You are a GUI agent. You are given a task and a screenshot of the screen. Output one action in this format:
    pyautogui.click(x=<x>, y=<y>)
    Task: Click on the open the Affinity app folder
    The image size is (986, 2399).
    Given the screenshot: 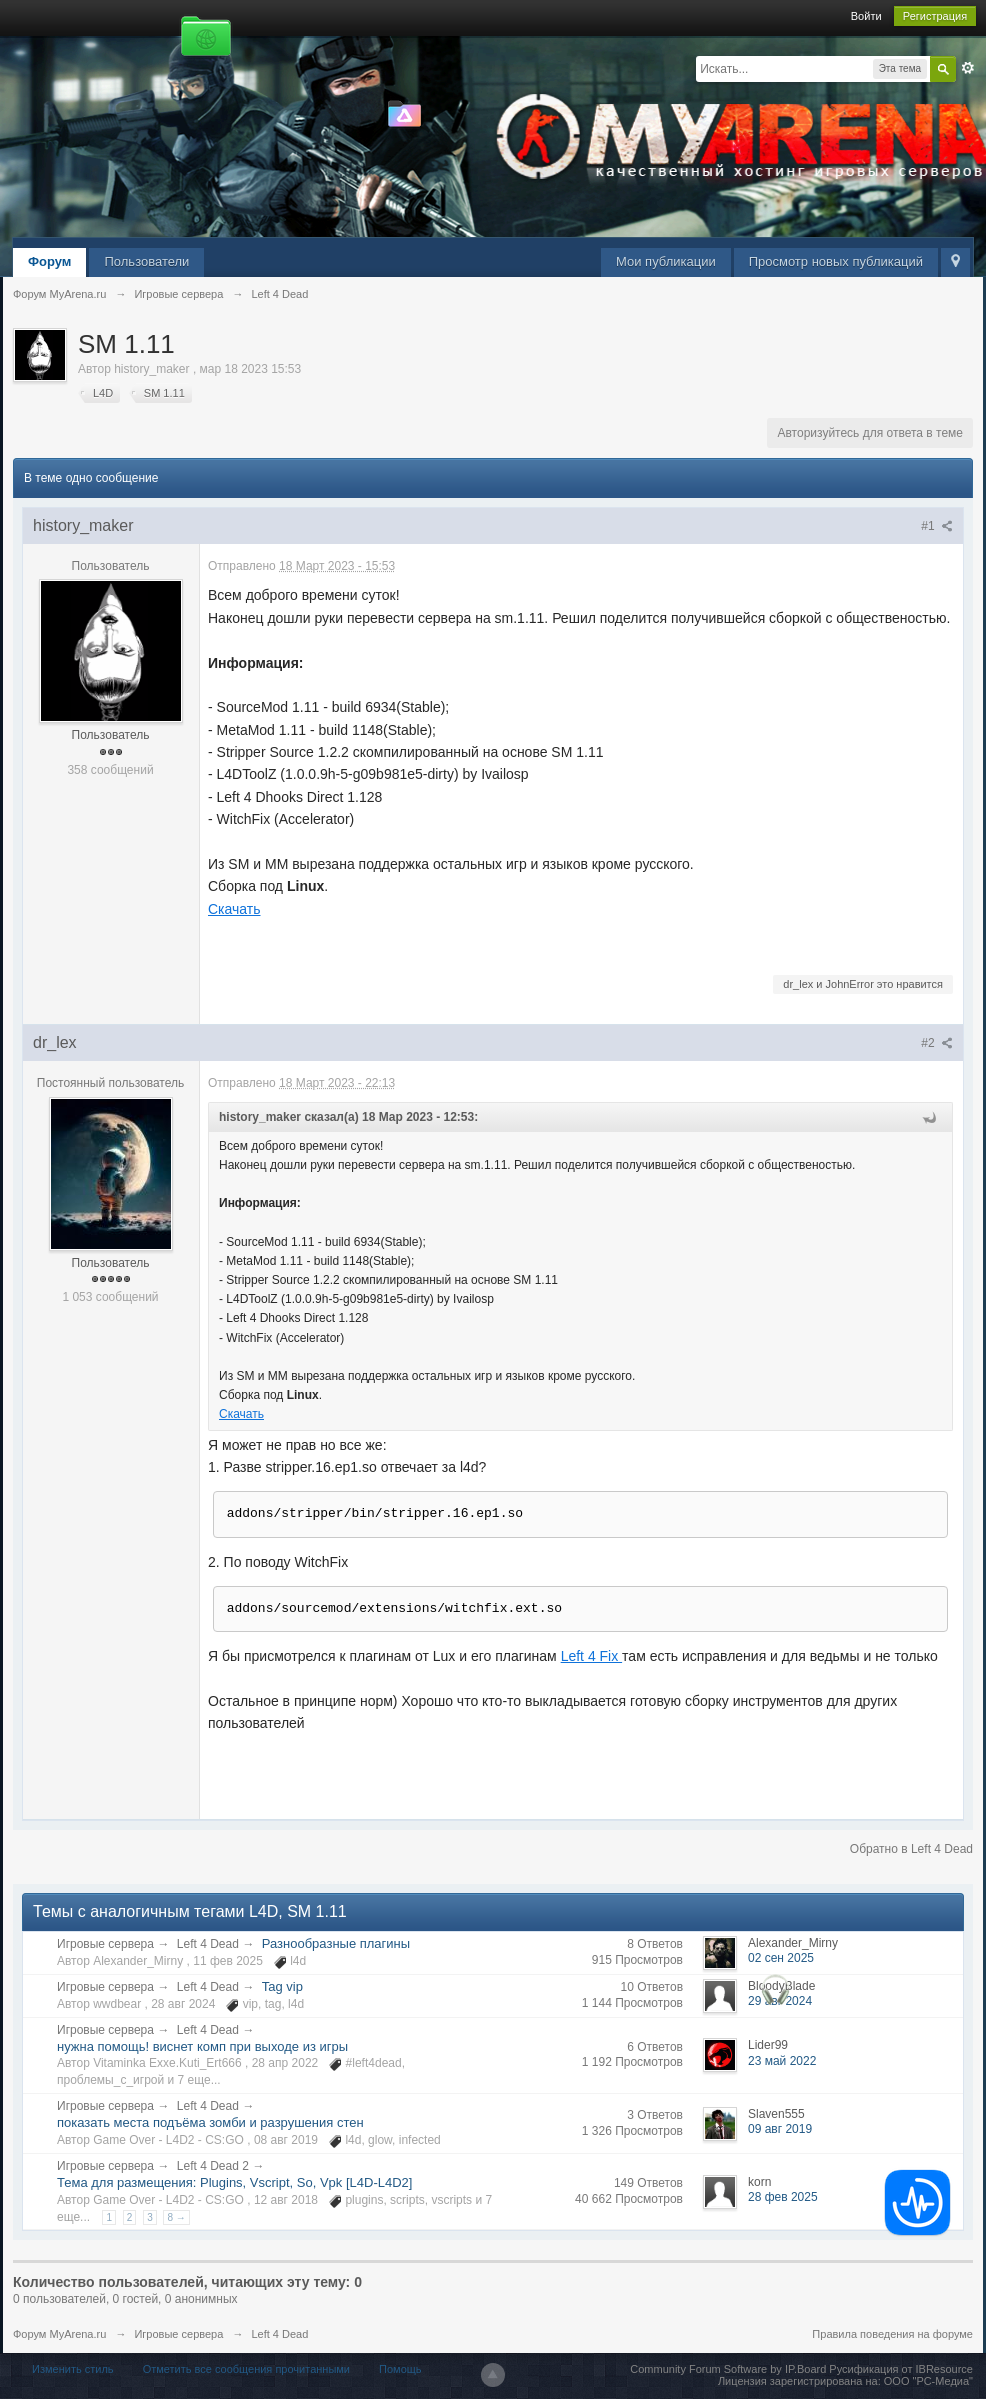 What is the action you would take?
    pyautogui.click(x=404, y=114)
    